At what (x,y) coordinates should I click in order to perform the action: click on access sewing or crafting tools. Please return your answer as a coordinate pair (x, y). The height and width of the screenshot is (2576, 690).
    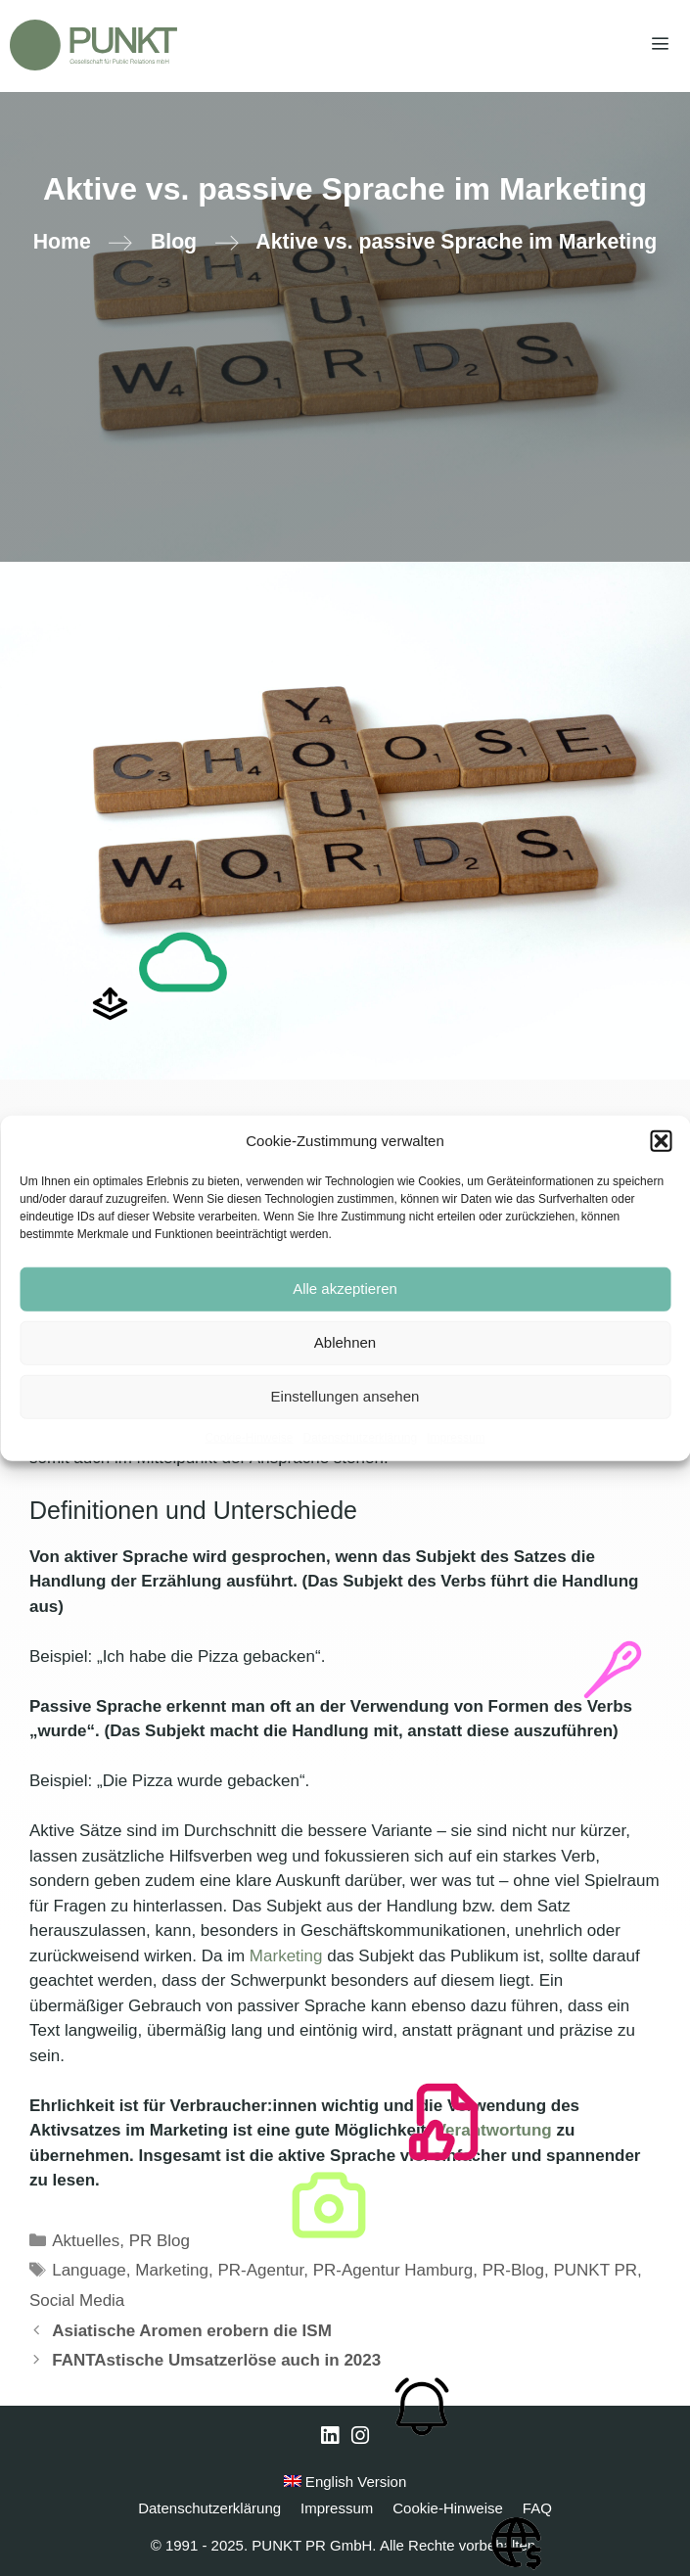
    Looking at the image, I should click on (613, 1670).